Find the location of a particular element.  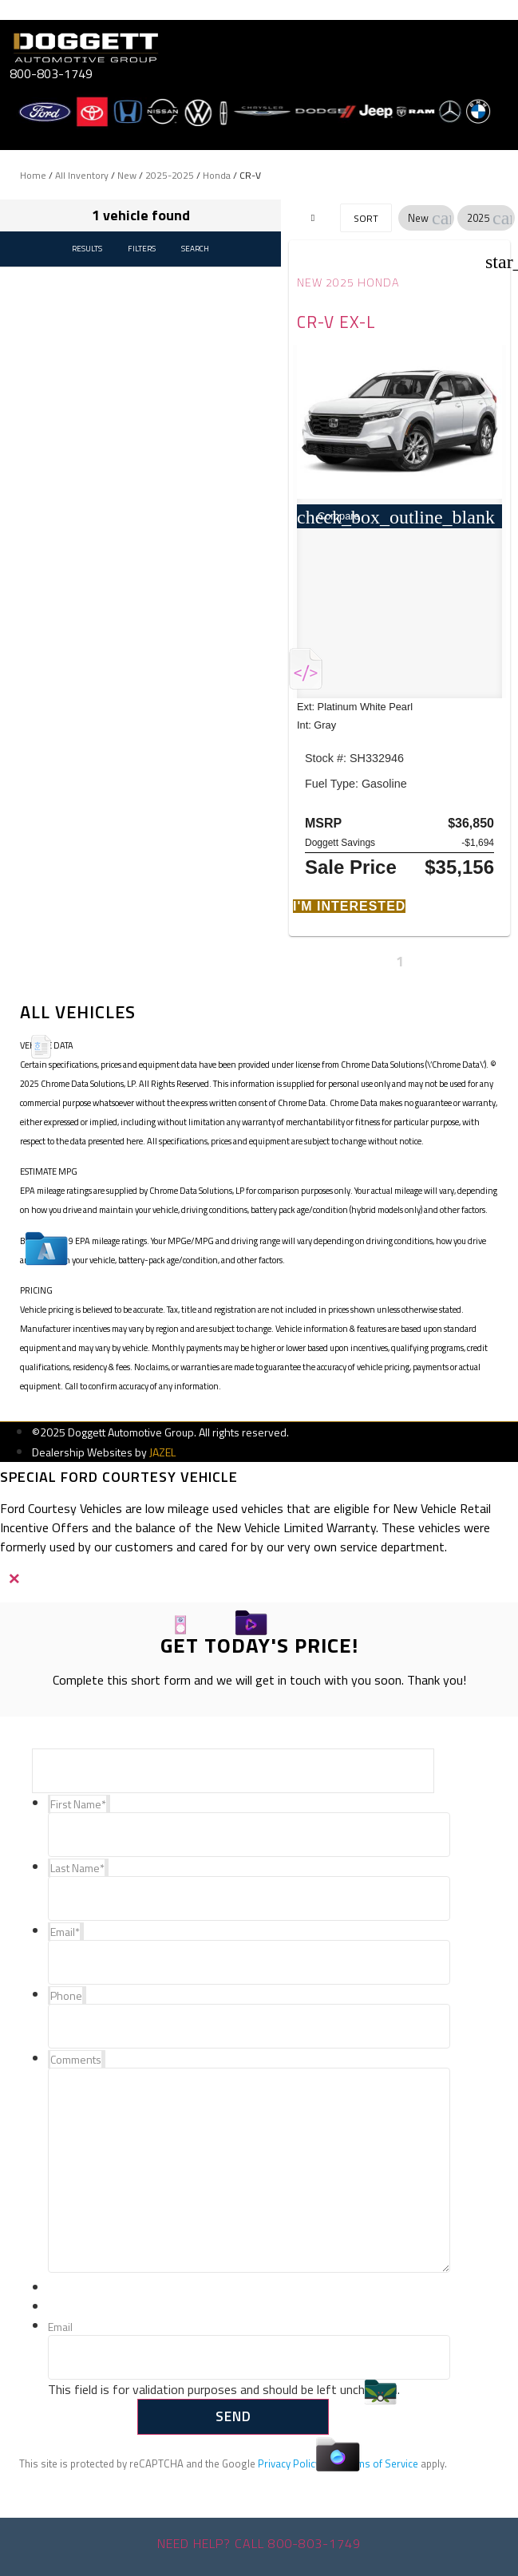

open a Hangul Word Processor (.hwp) document is located at coordinates (41, 1046).